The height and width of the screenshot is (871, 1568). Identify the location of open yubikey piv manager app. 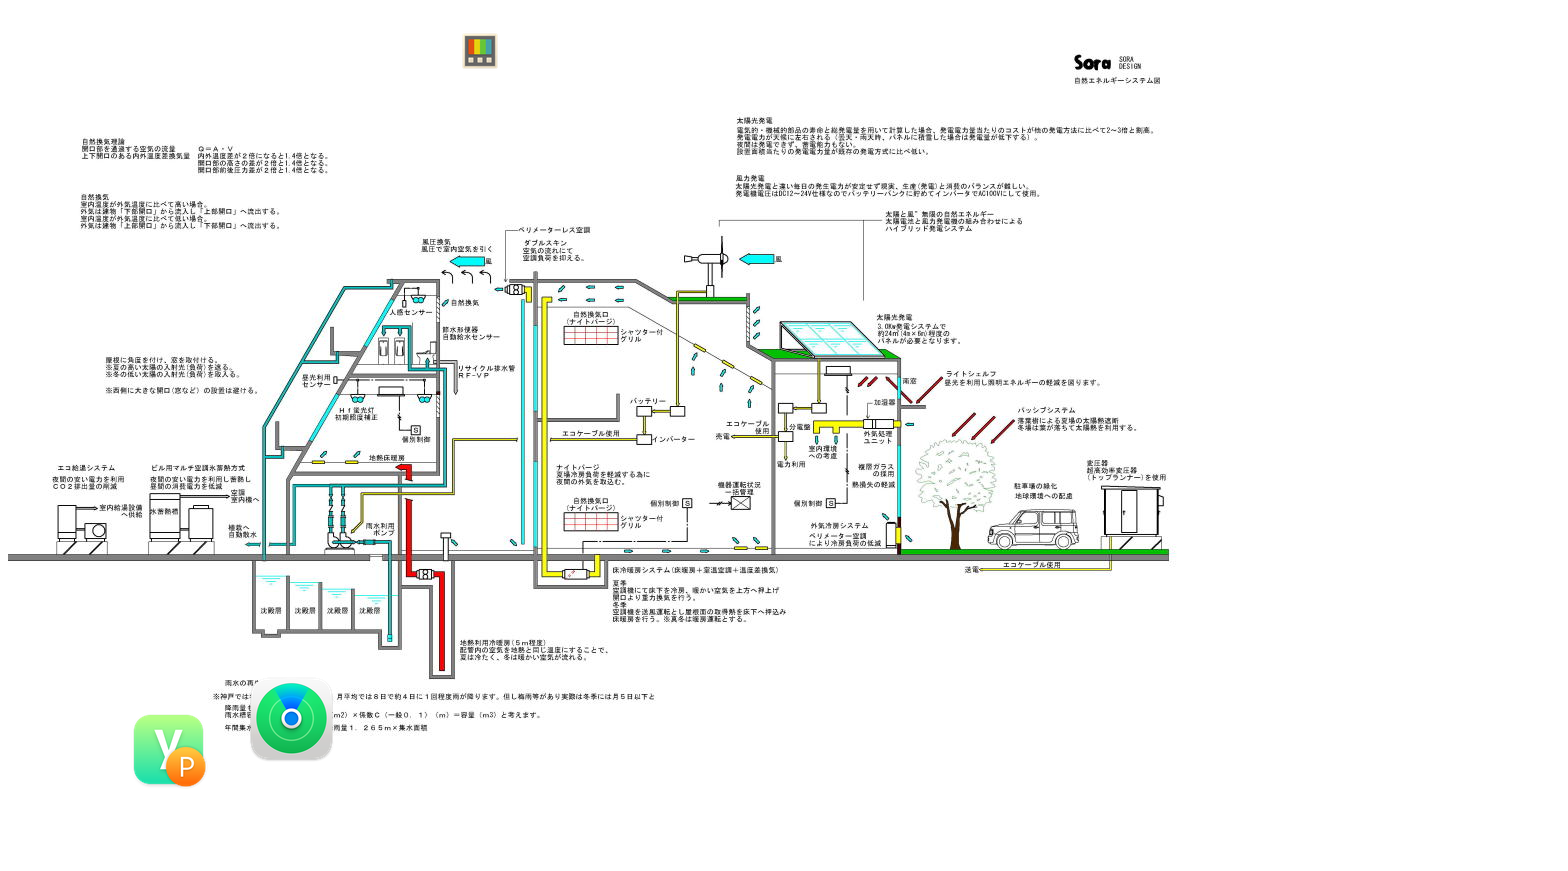
(168, 749).